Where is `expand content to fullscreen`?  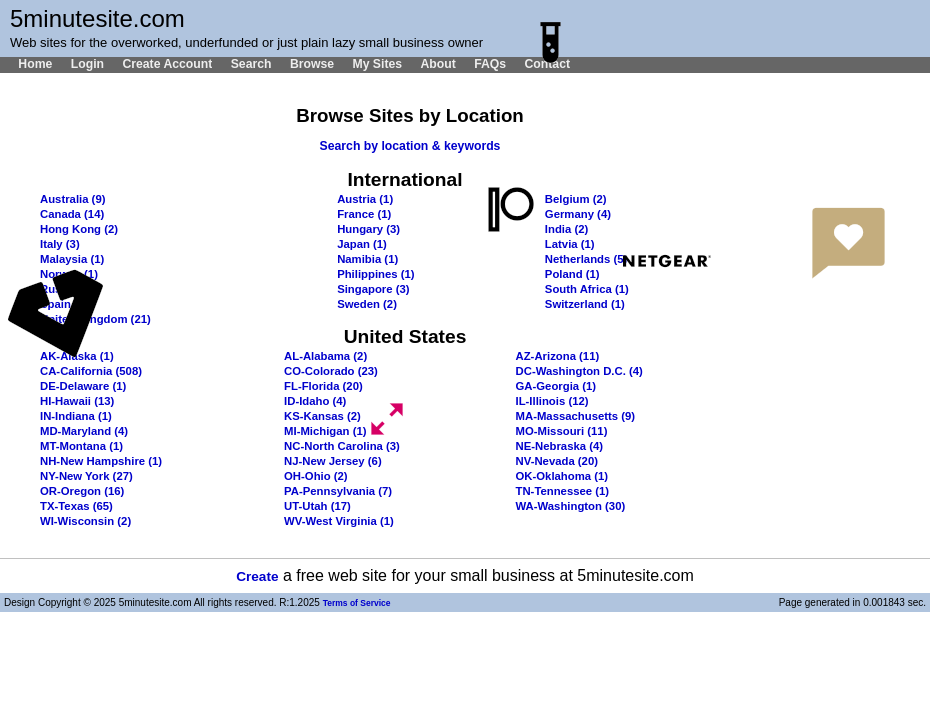 expand content to fullscreen is located at coordinates (387, 419).